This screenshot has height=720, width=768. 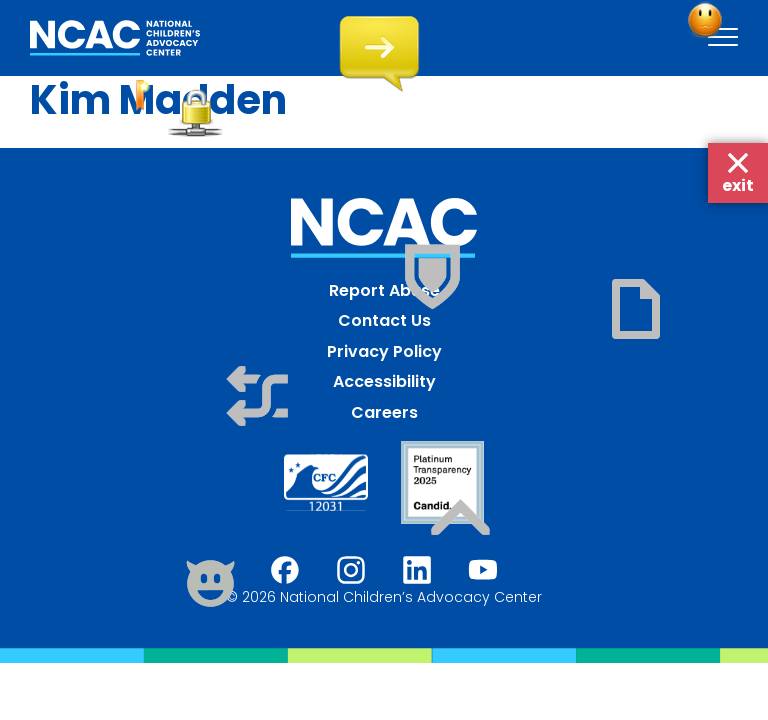 I want to click on add a new bookmark, so click(x=141, y=96).